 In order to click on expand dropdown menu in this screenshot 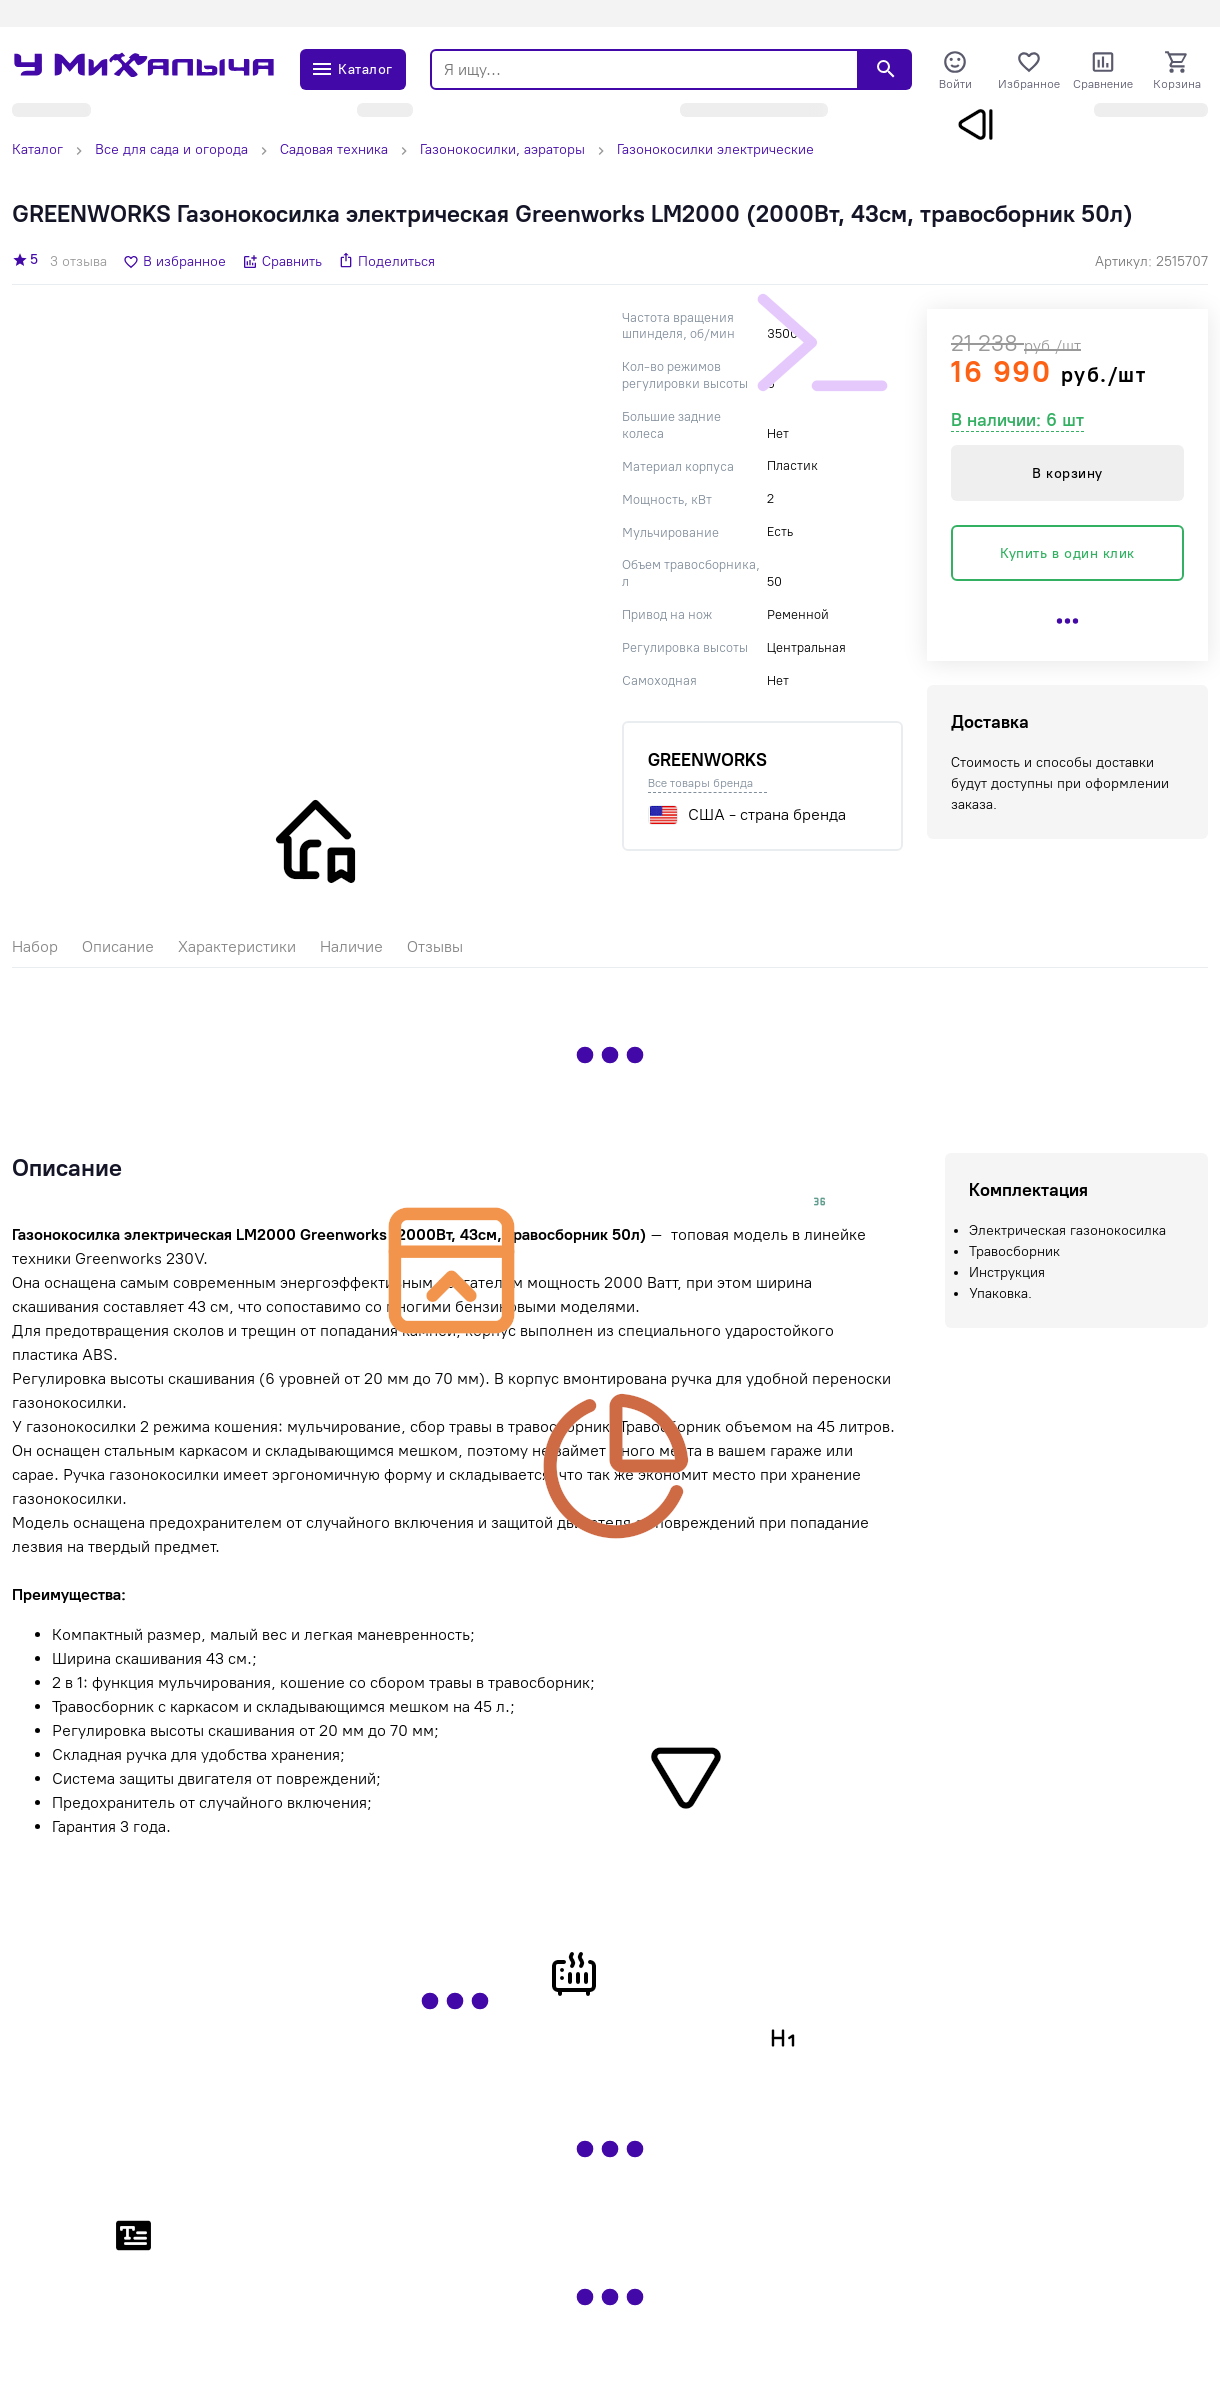, I will do `click(686, 1776)`.